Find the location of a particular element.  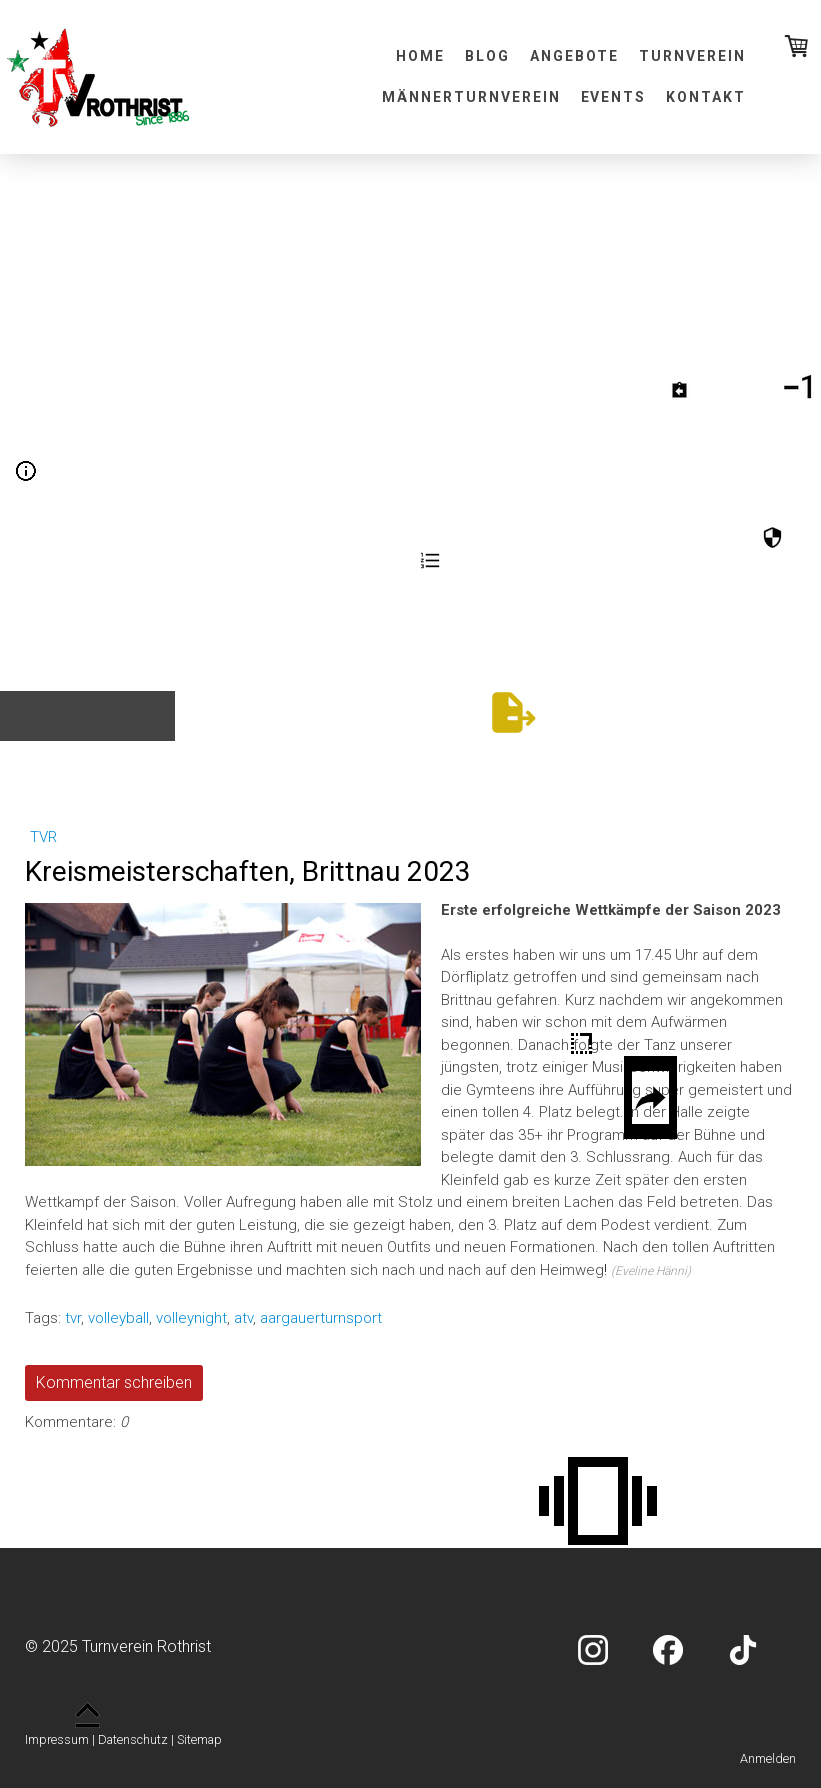

adjust corner radius of a shape or element is located at coordinates (581, 1043).